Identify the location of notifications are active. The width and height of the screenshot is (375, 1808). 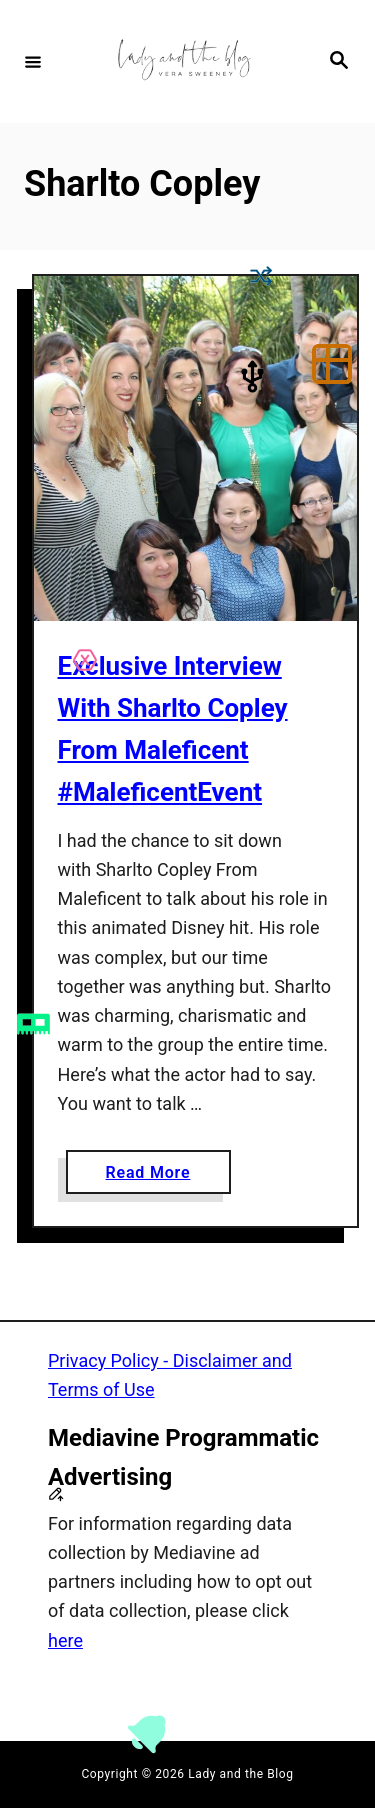
(147, 1734).